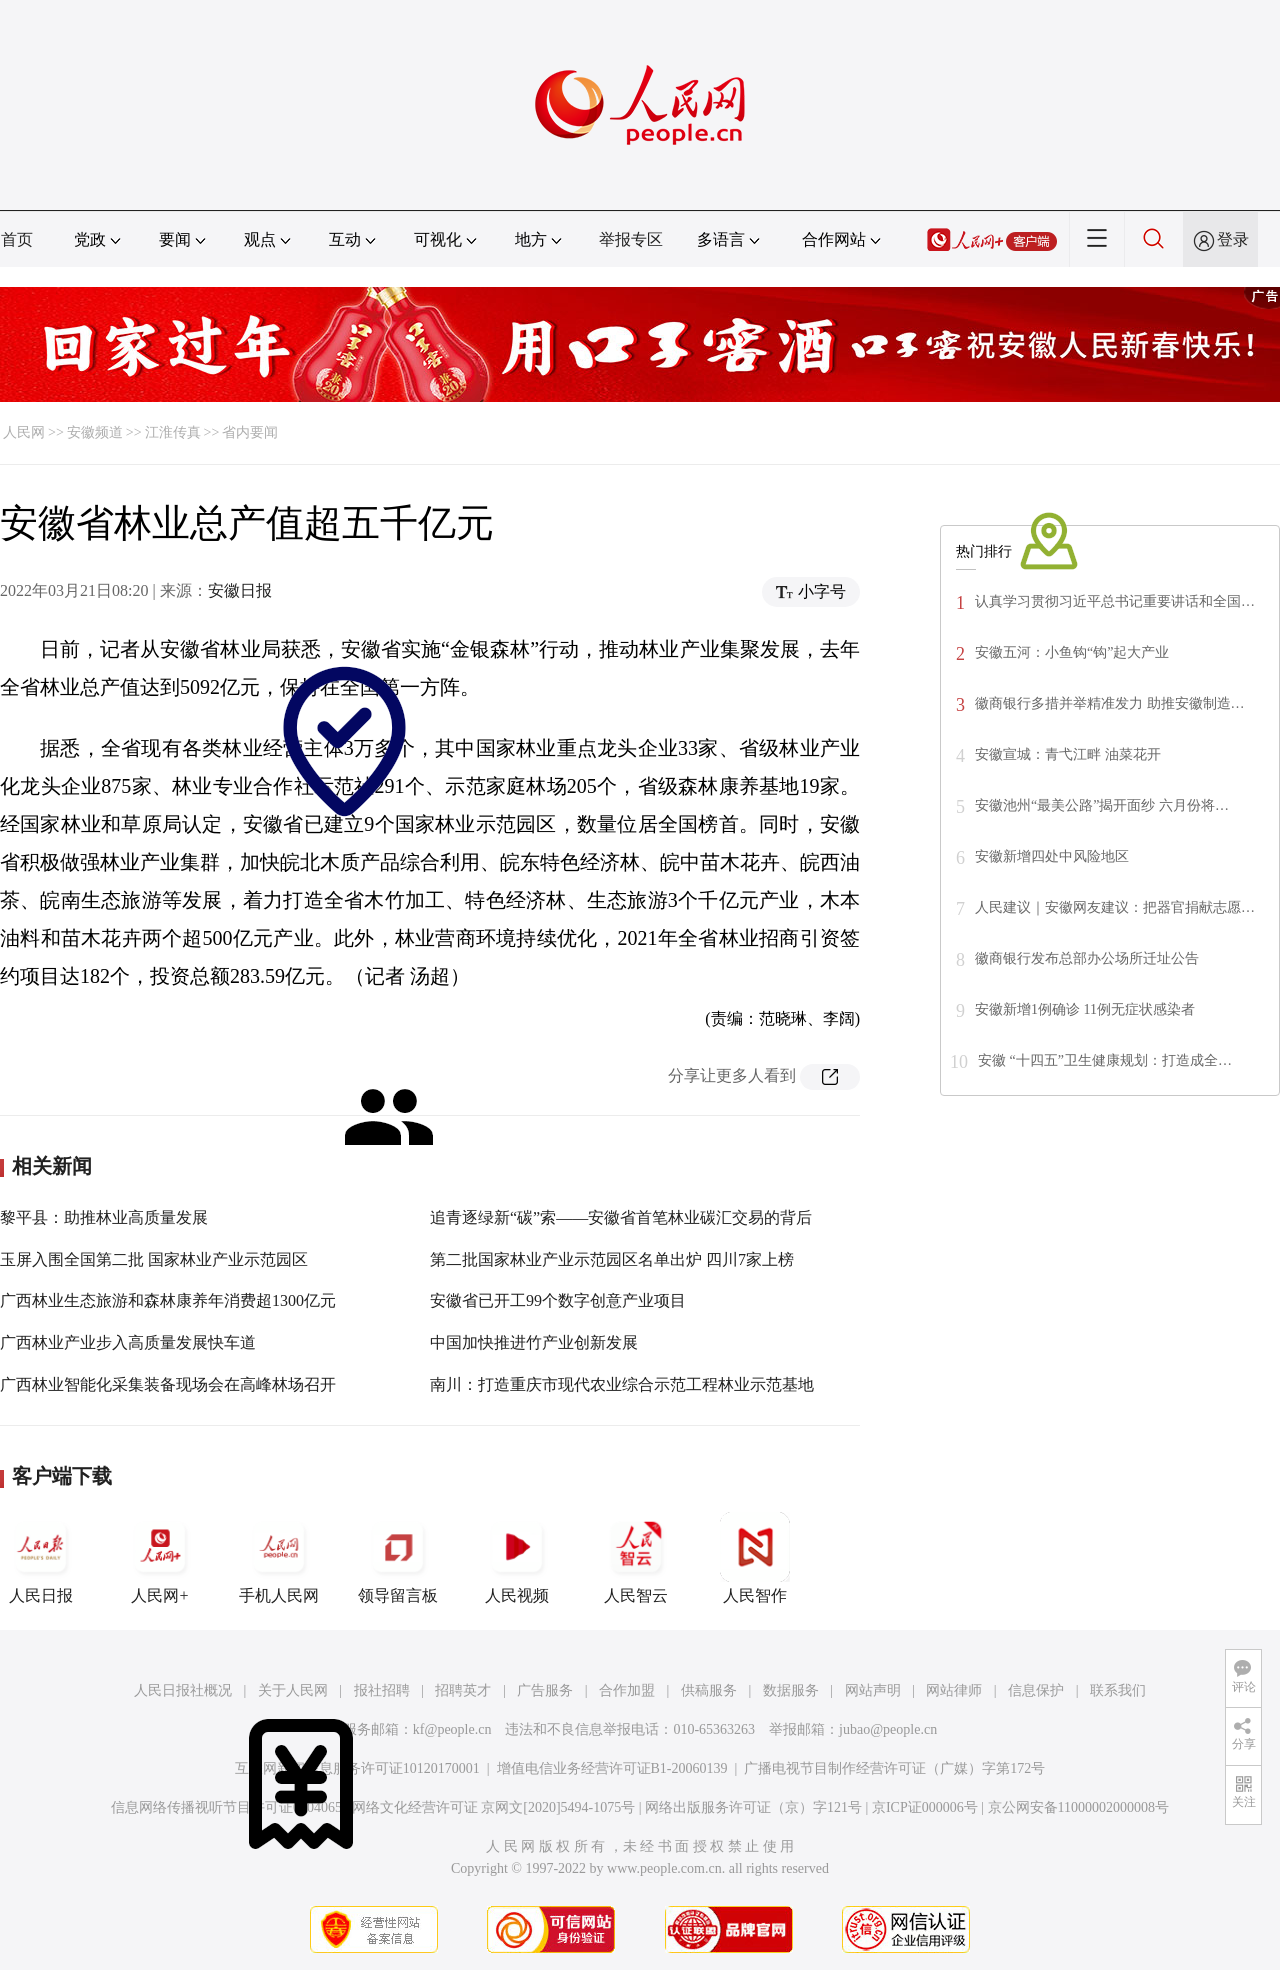  I want to click on confirmed or verified location, so click(344, 741).